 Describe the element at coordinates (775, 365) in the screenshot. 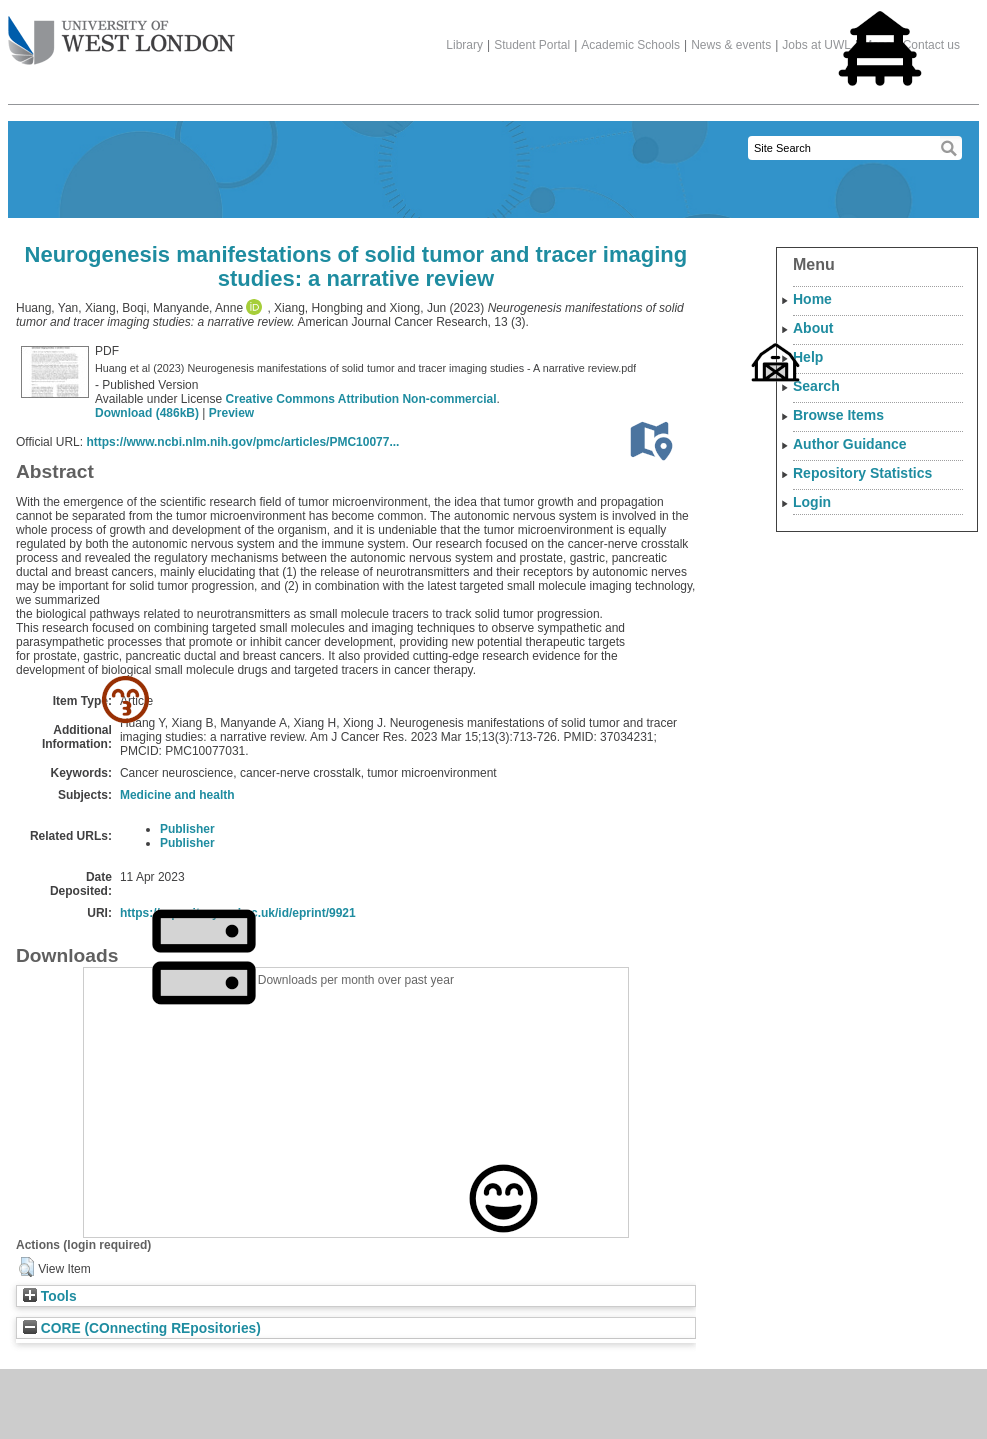

I see `access farm or agricultural settings` at that location.